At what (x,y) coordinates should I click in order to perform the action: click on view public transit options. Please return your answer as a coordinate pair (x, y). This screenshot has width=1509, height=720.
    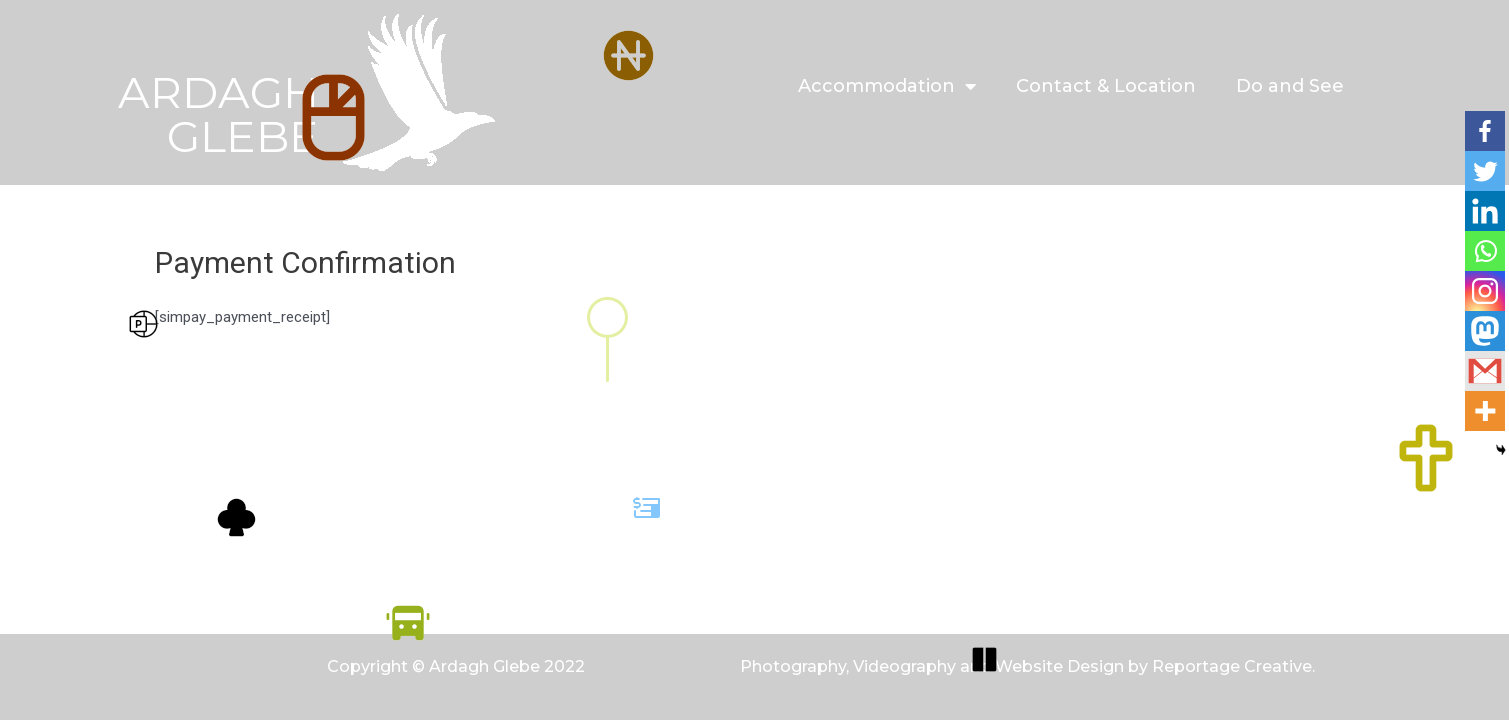
    Looking at the image, I should click on (408, 623).